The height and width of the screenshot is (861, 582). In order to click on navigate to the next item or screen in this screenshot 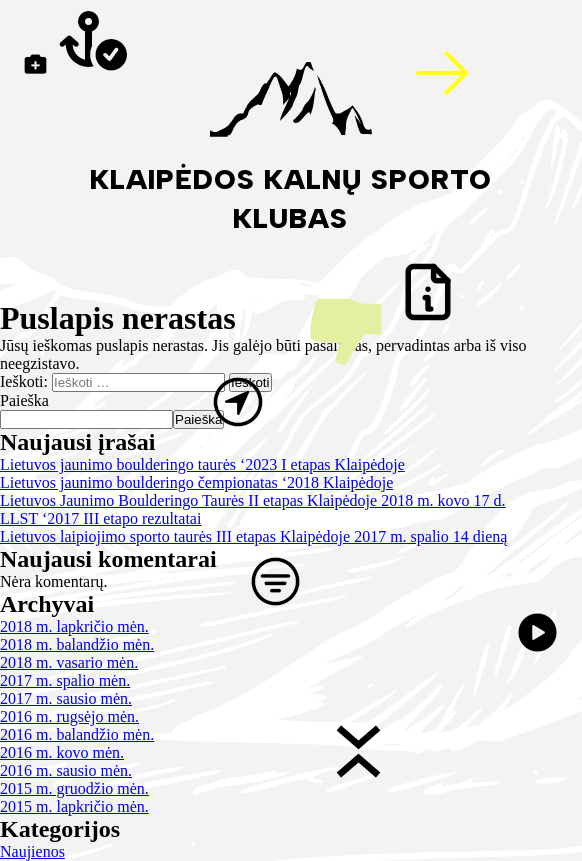, I will do `click(442, 73)`.